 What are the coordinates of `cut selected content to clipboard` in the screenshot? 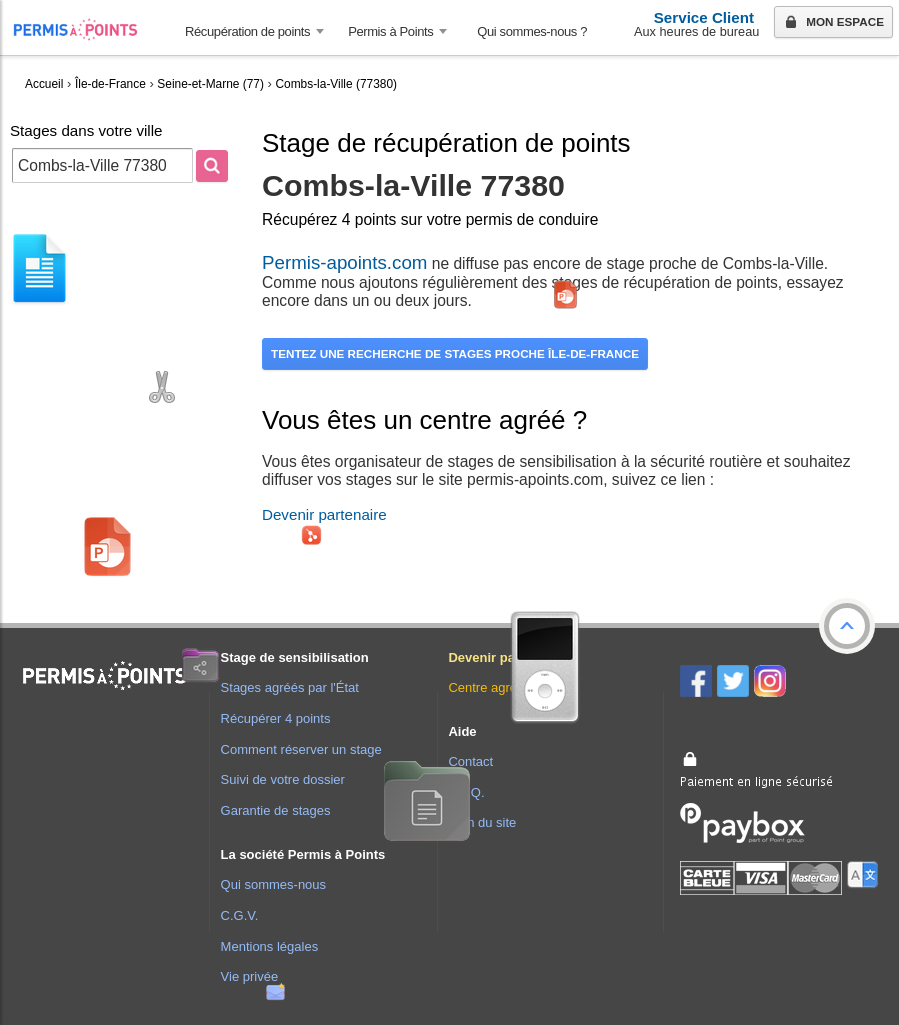 It's located at (162, 387).